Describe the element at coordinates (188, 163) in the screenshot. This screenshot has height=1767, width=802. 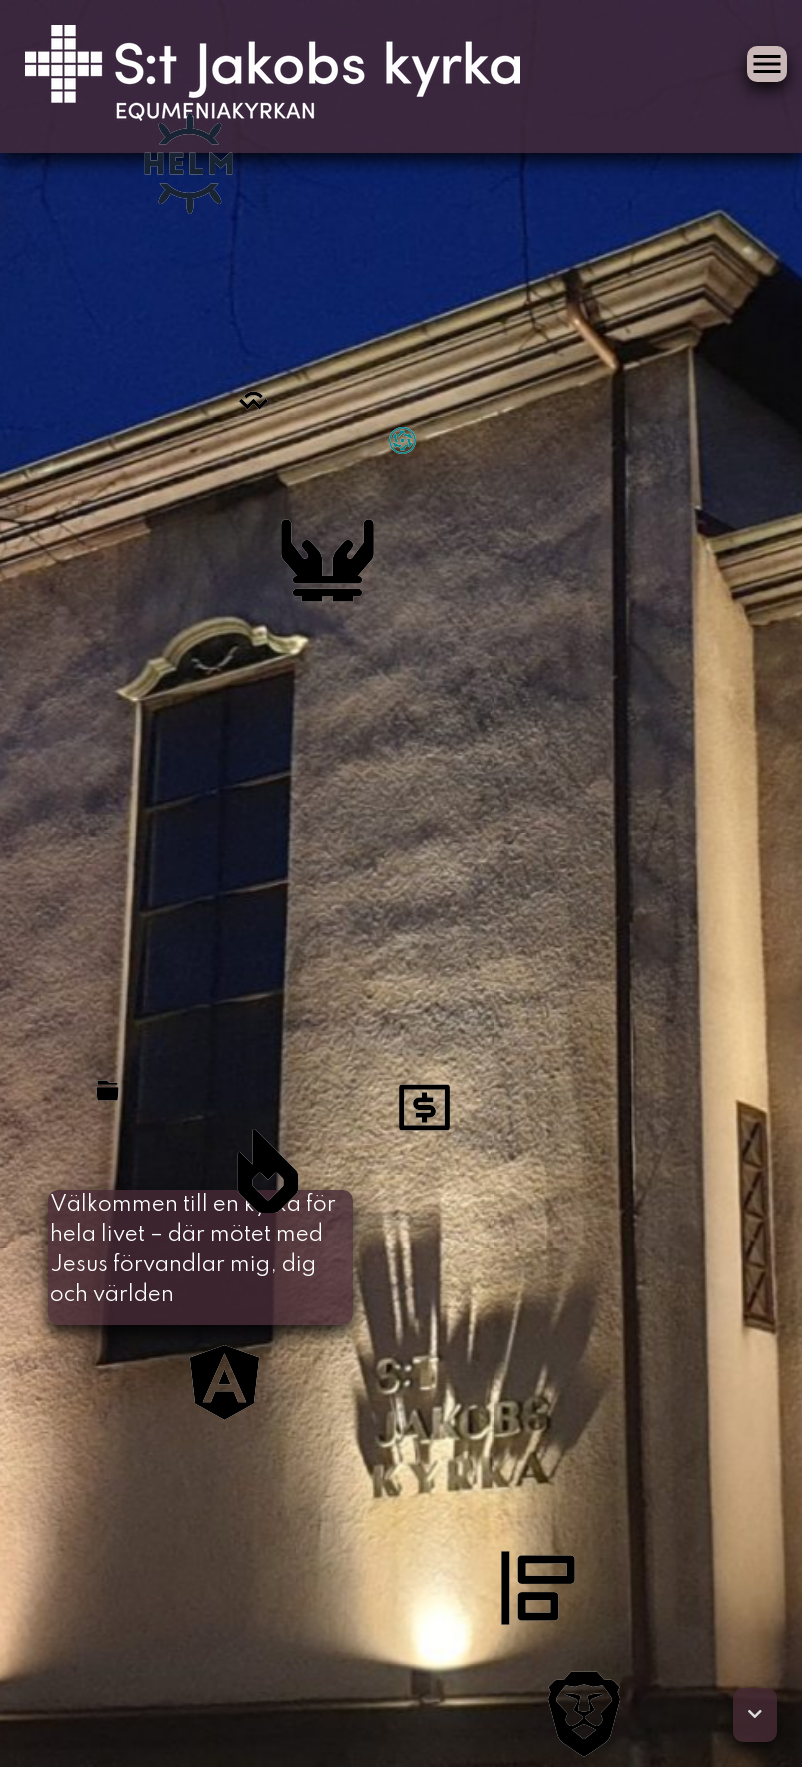
I see `helm logo - kubernetes package manager branding` at that location.